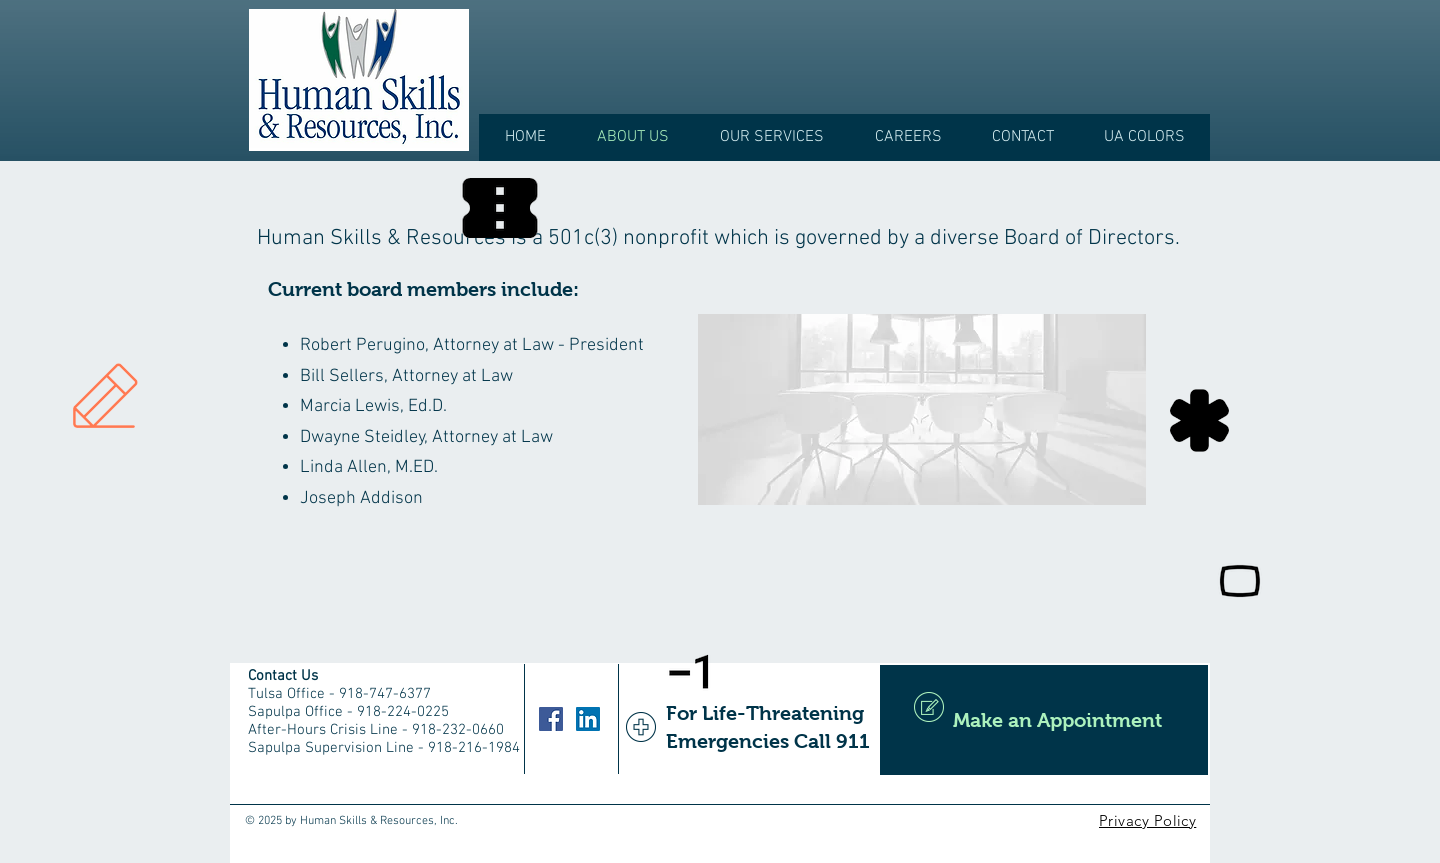 The image size is (1440, 863). I want to click on access health or medical services, so click(1199, 420).